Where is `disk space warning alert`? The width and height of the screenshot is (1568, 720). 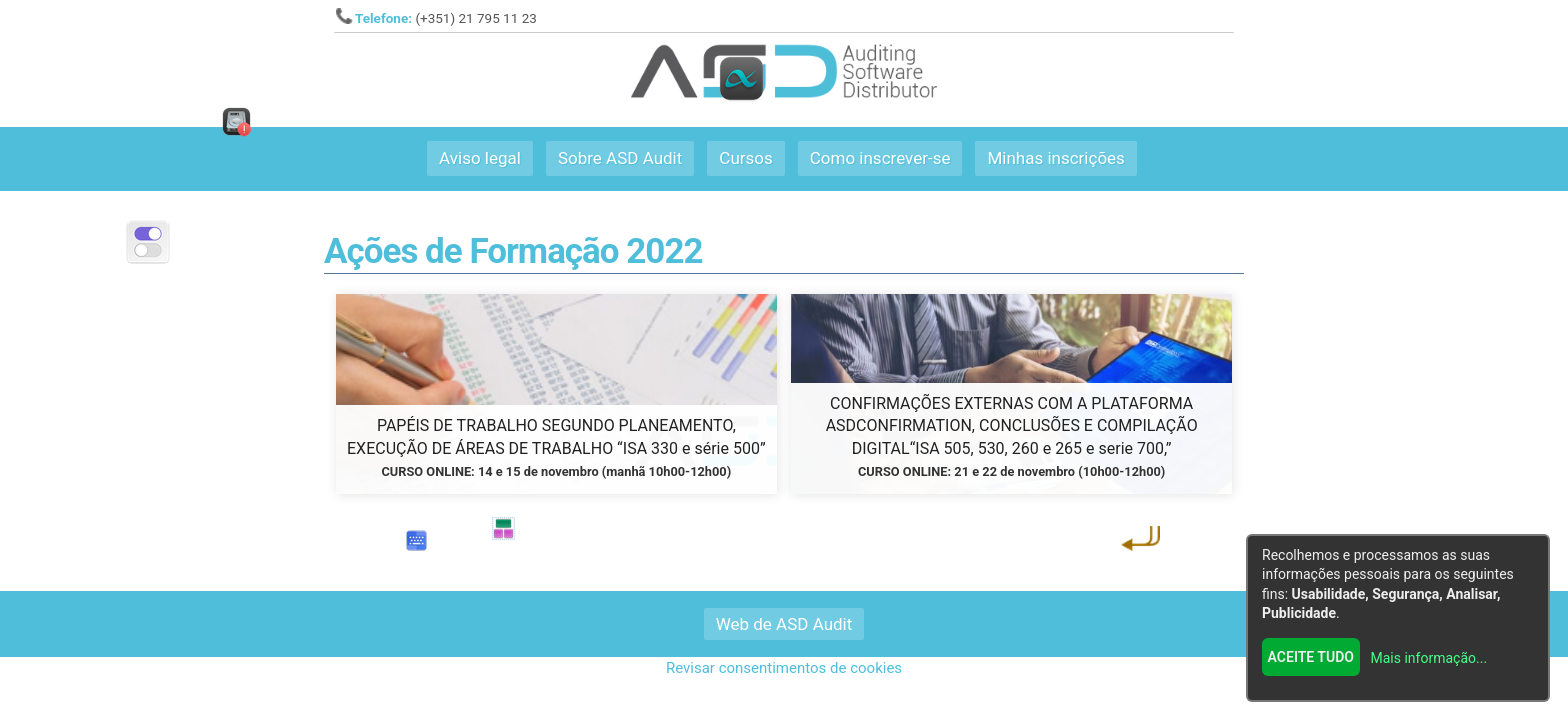 disk space warning alert is located at coordinates (236, 121).